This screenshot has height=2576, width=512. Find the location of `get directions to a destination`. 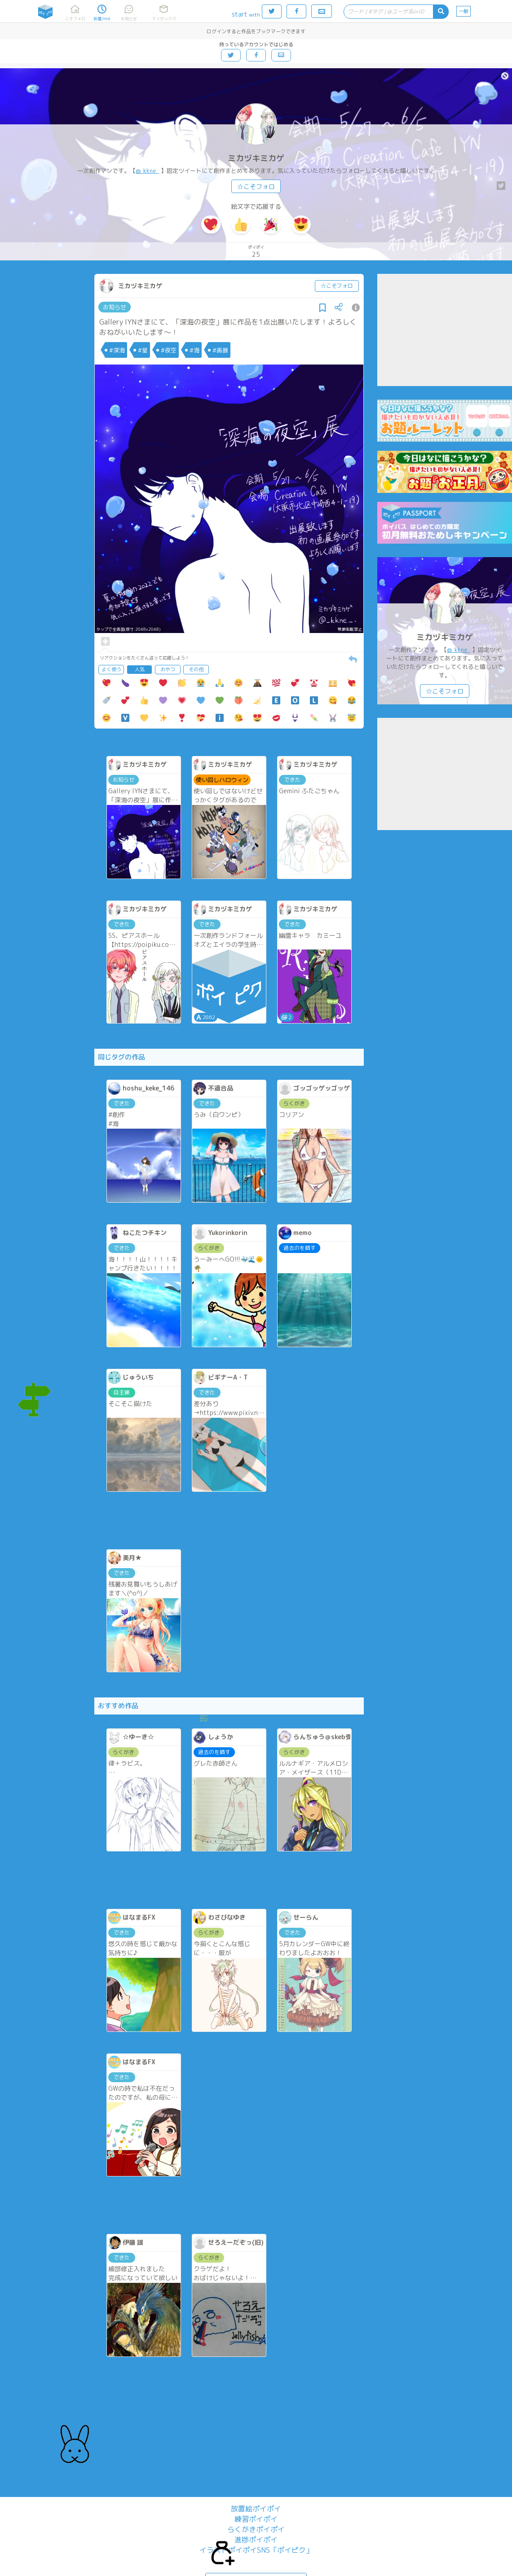

get directions to a destination is located at coordinates (33, 1399).